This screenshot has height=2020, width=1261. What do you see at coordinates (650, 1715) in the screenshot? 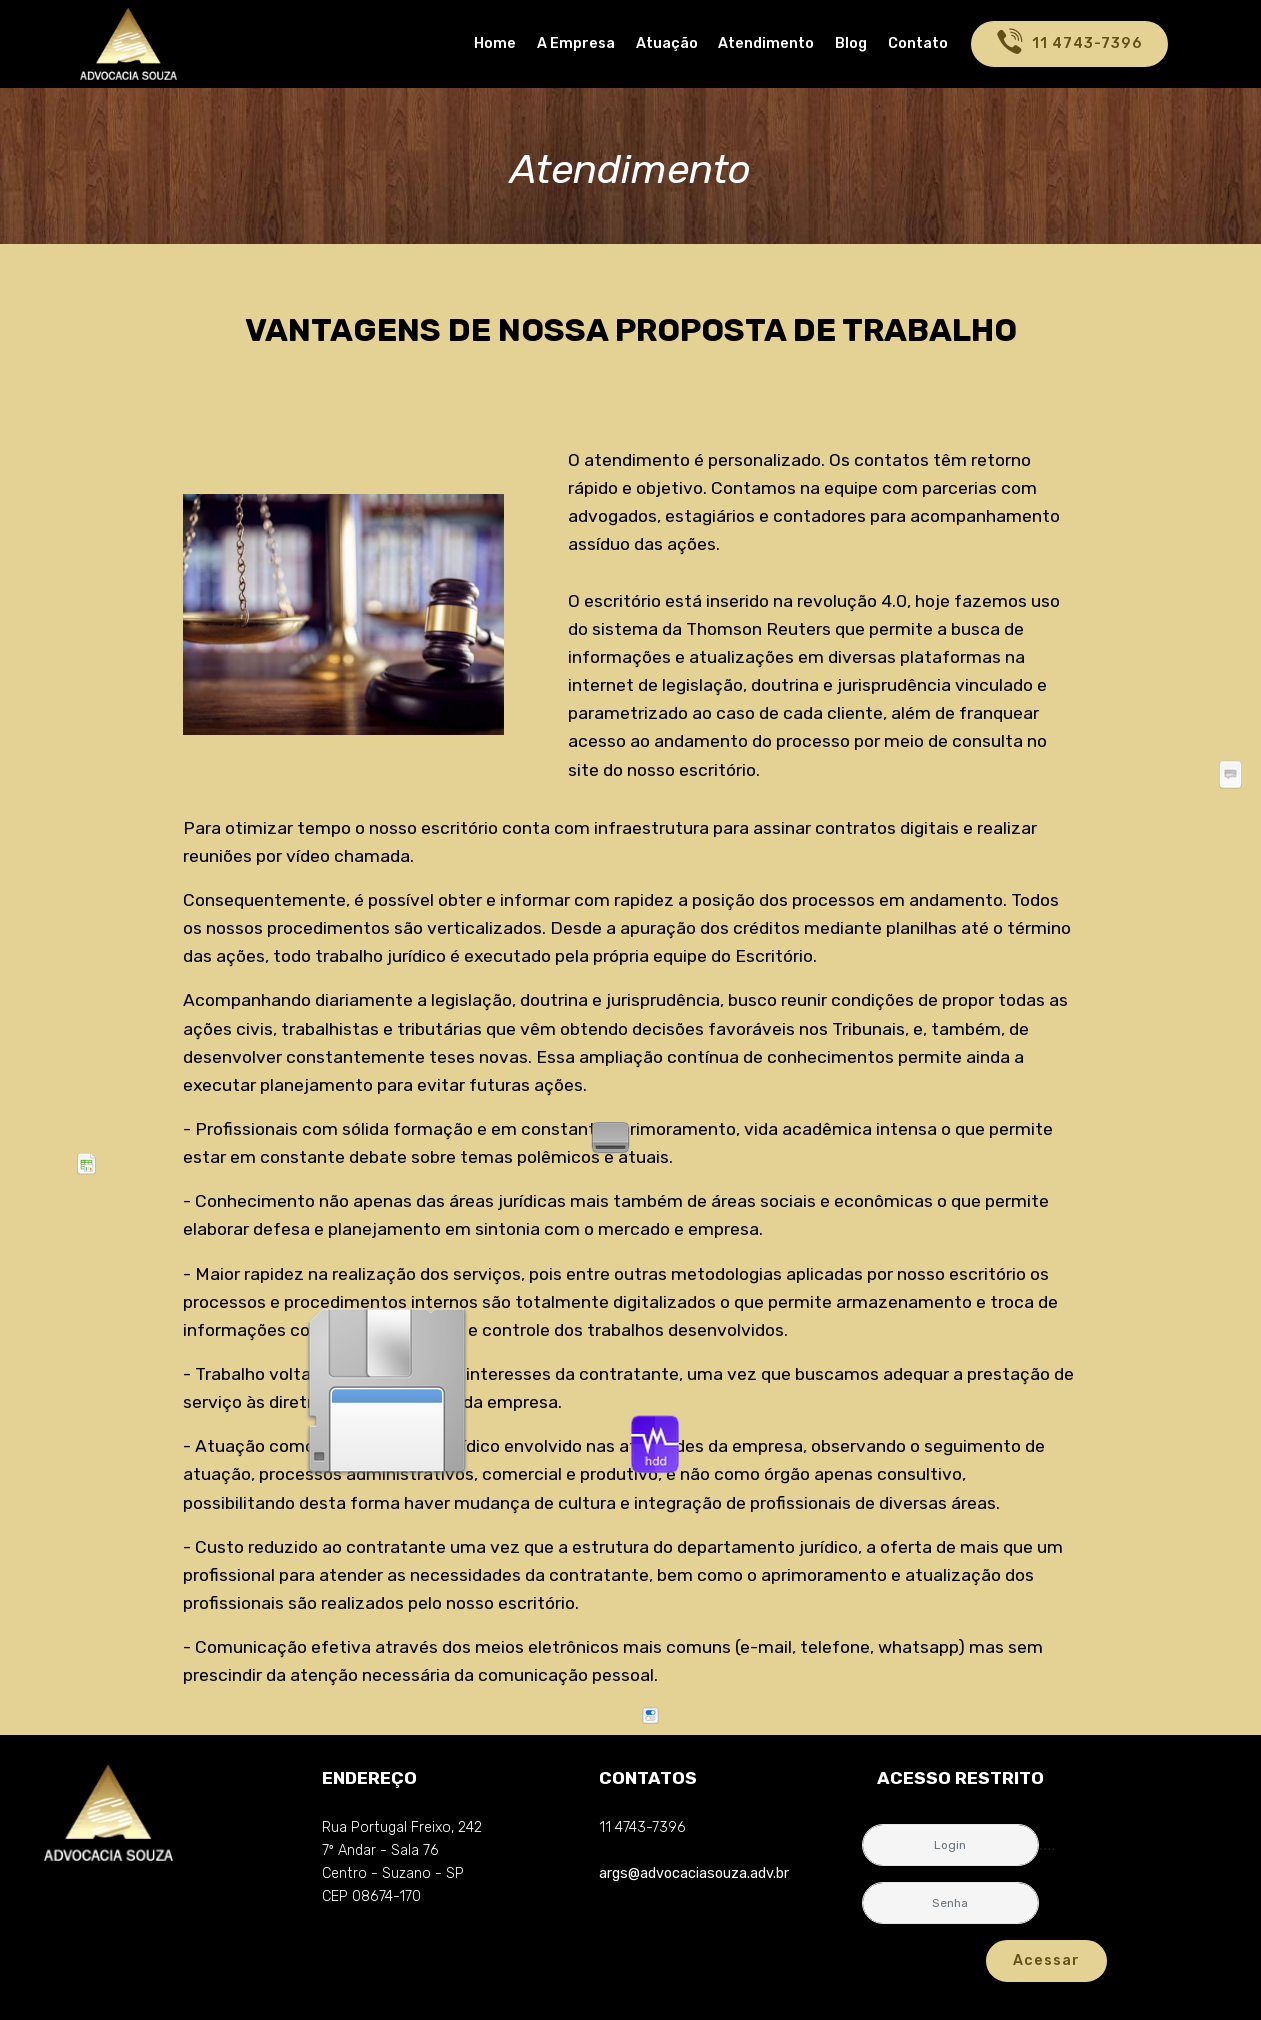
I see `open gnome tweaks application` at bounding box center [650, 1715].